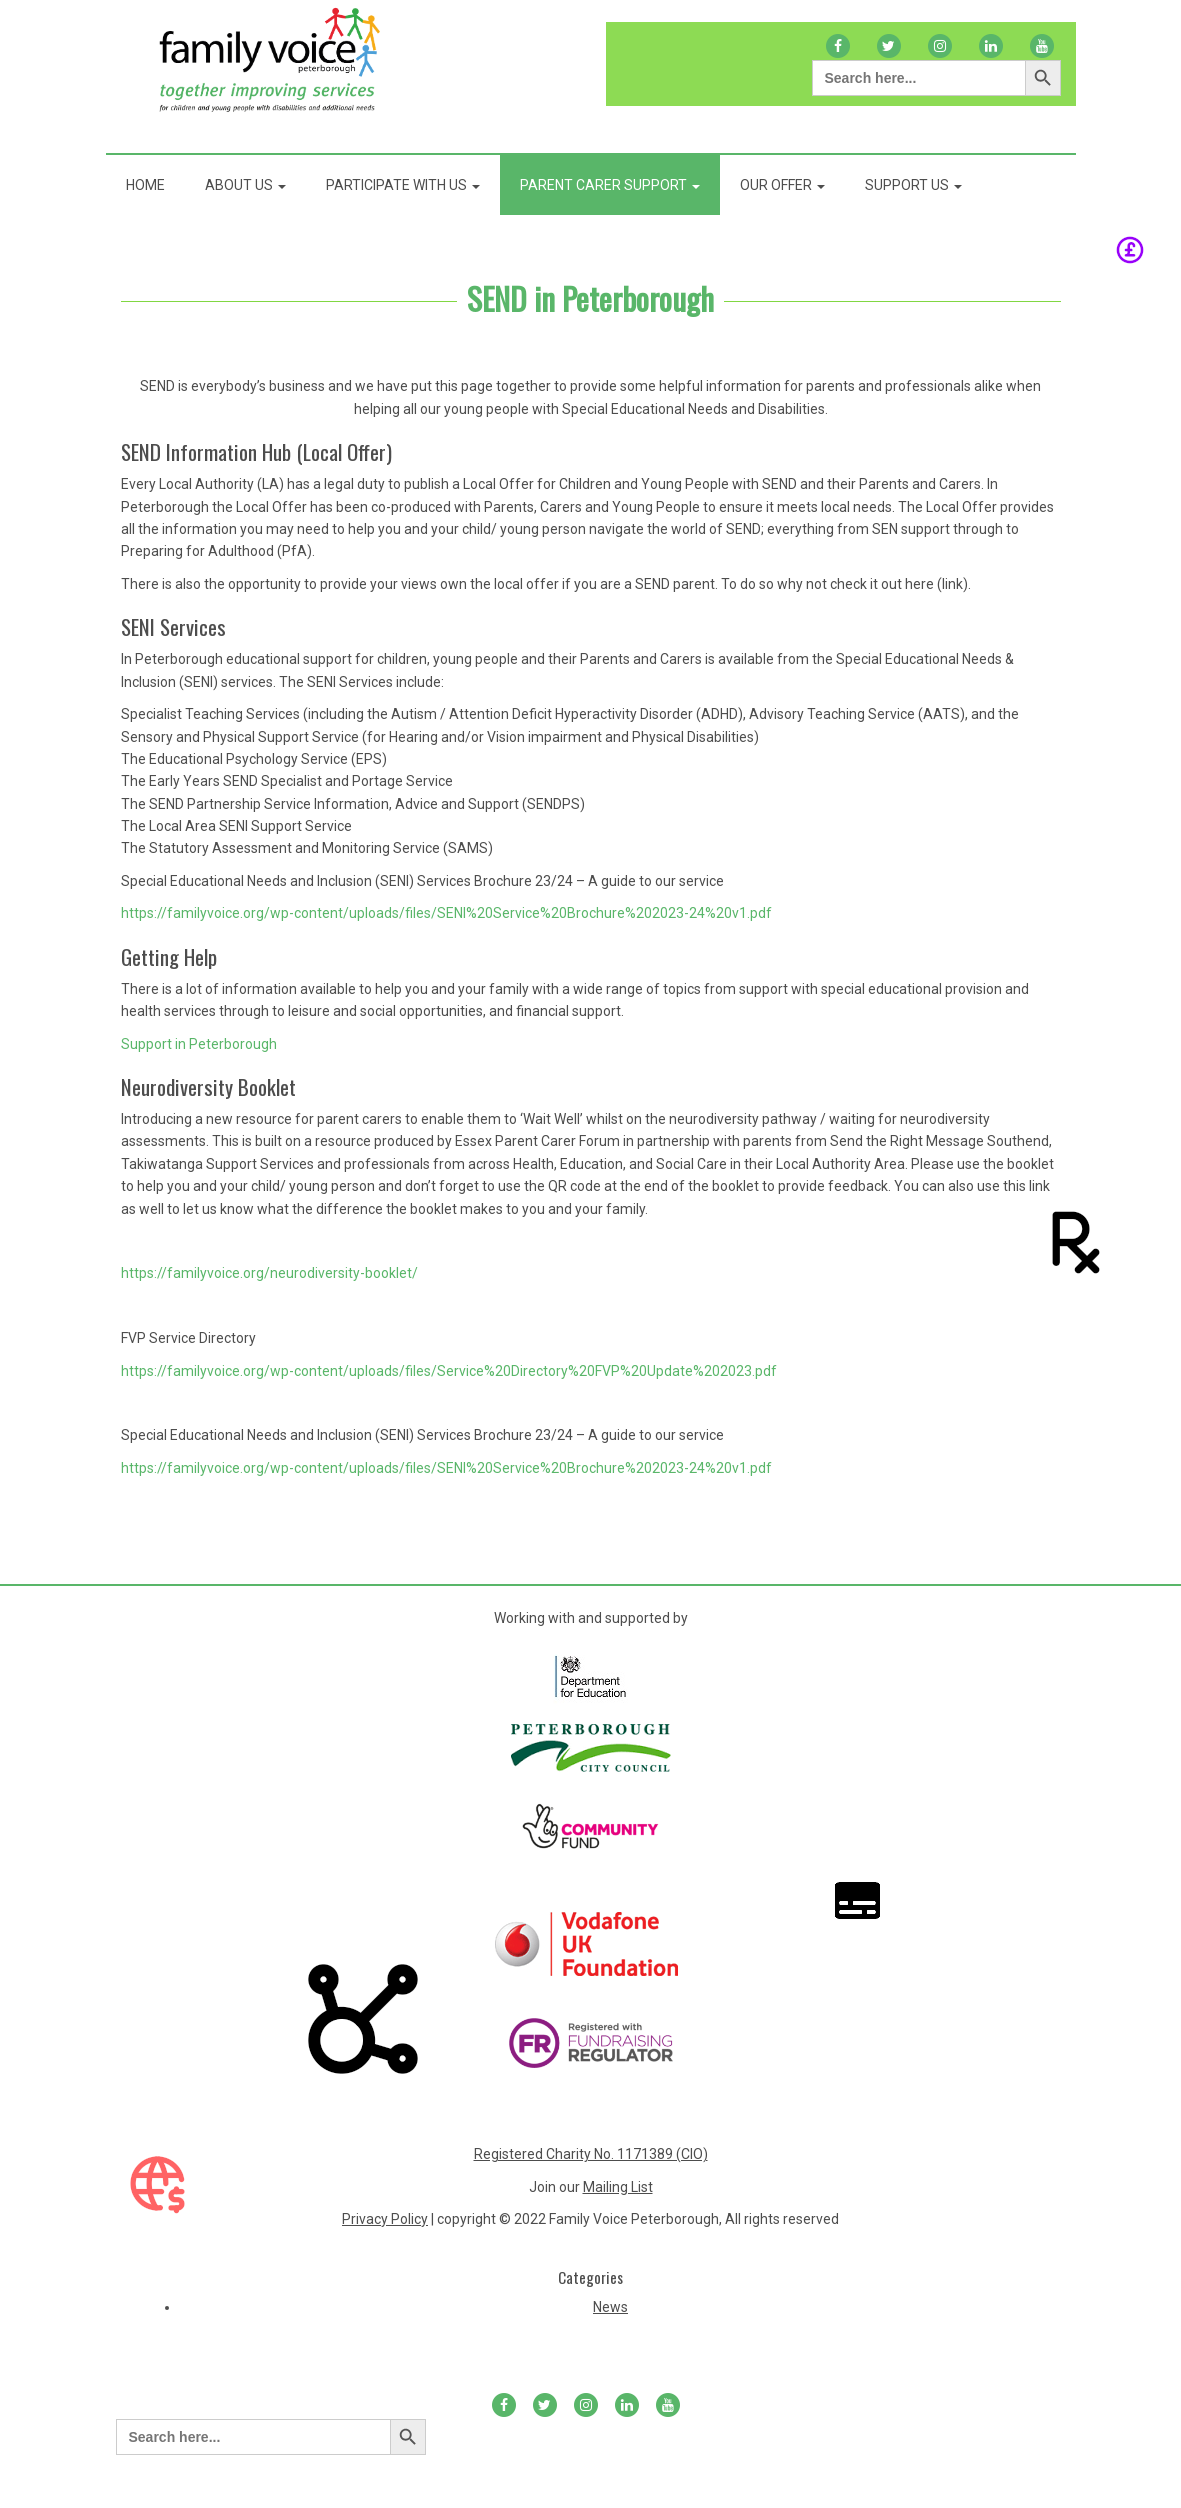 The image size is (1181, 2508). I want to click on access affiliate or referral program, so click(363, 2019).